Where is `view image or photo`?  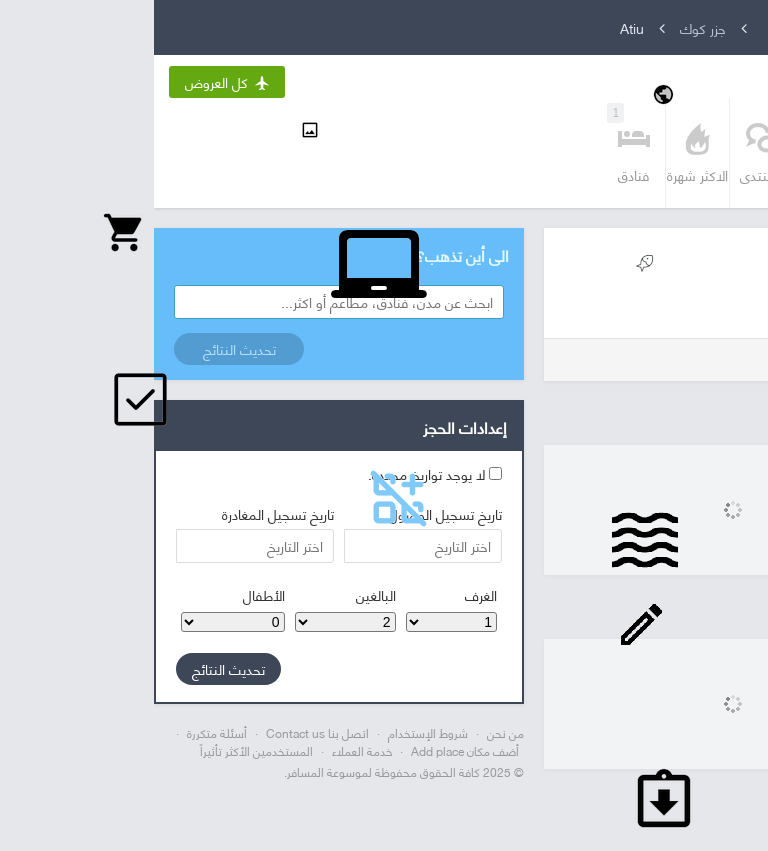 view image or photo is located at coordinates (310, 130).